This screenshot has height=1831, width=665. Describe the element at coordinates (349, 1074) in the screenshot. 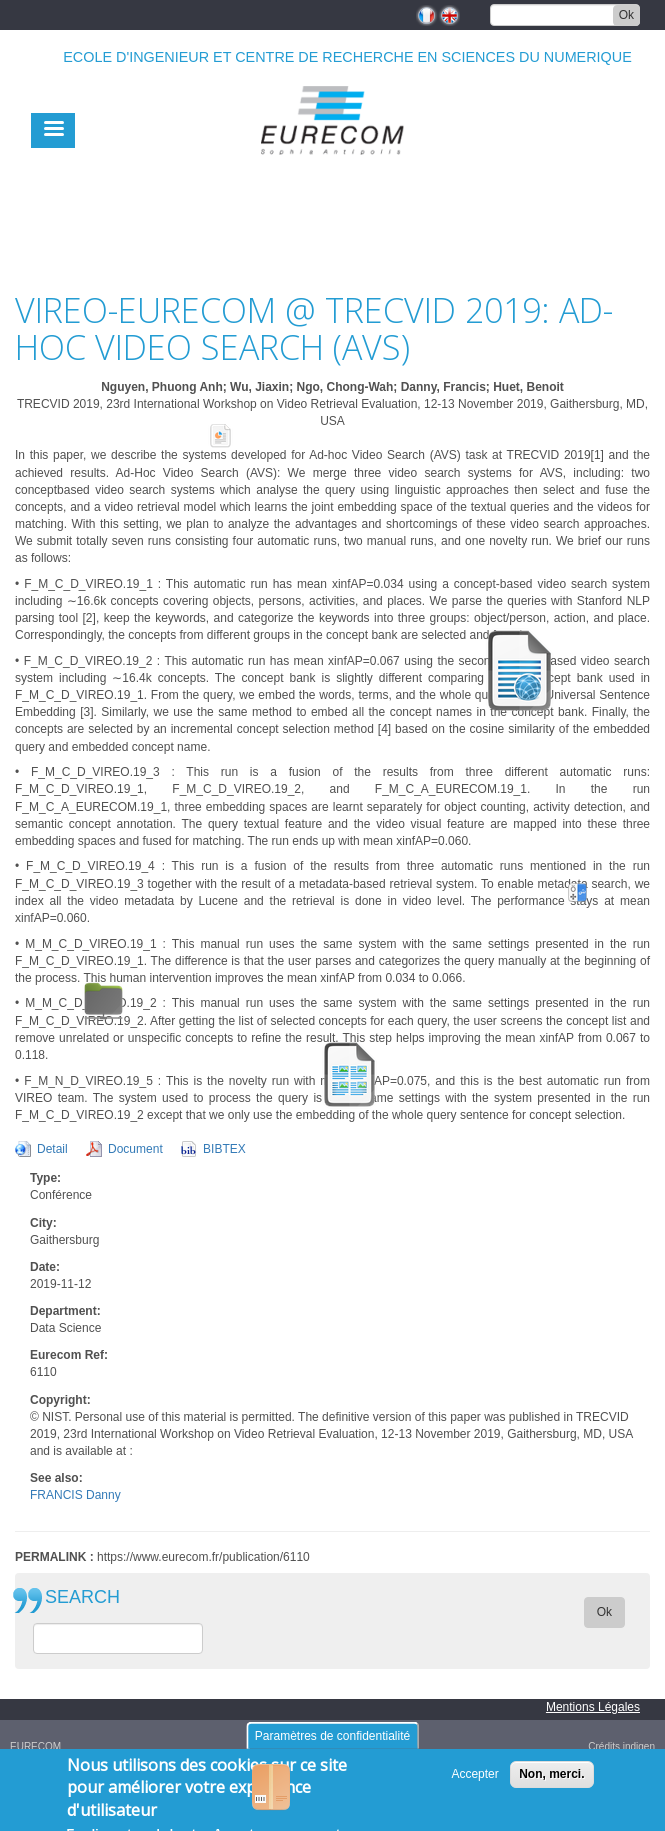

I see `libreoffice master document file type` at that location.